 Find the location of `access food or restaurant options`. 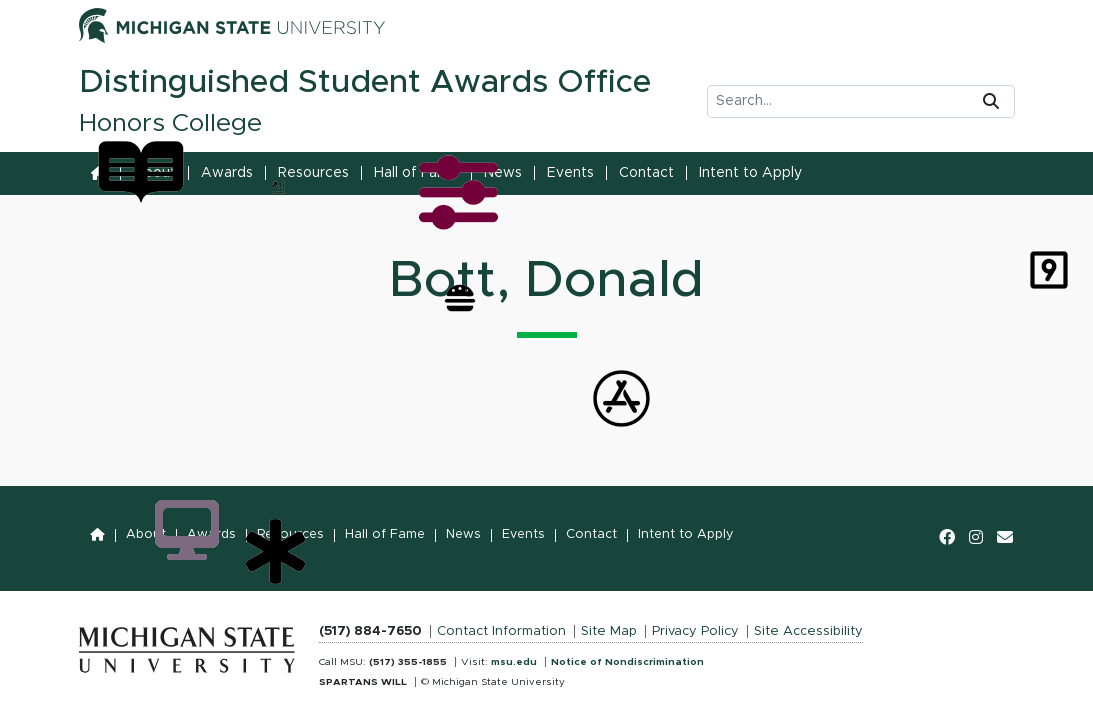

access food or restaurant options is located at coordinates (460, 298).